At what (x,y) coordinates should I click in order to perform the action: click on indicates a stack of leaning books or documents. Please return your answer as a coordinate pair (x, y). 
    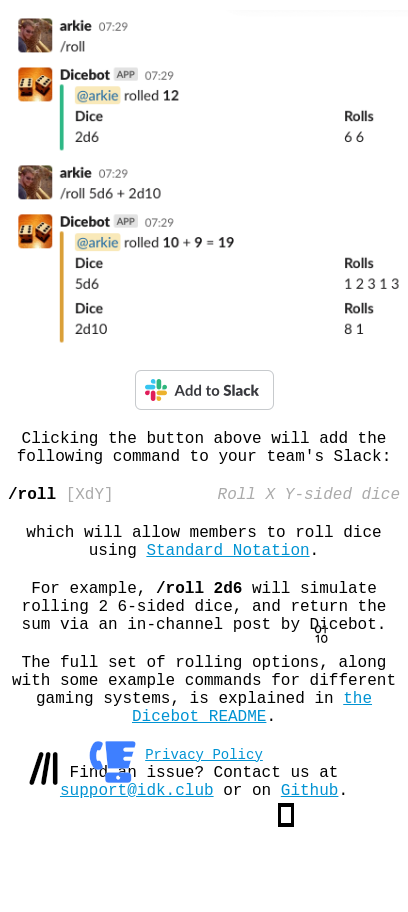
    Looking at the image, I should click on (43, 768).